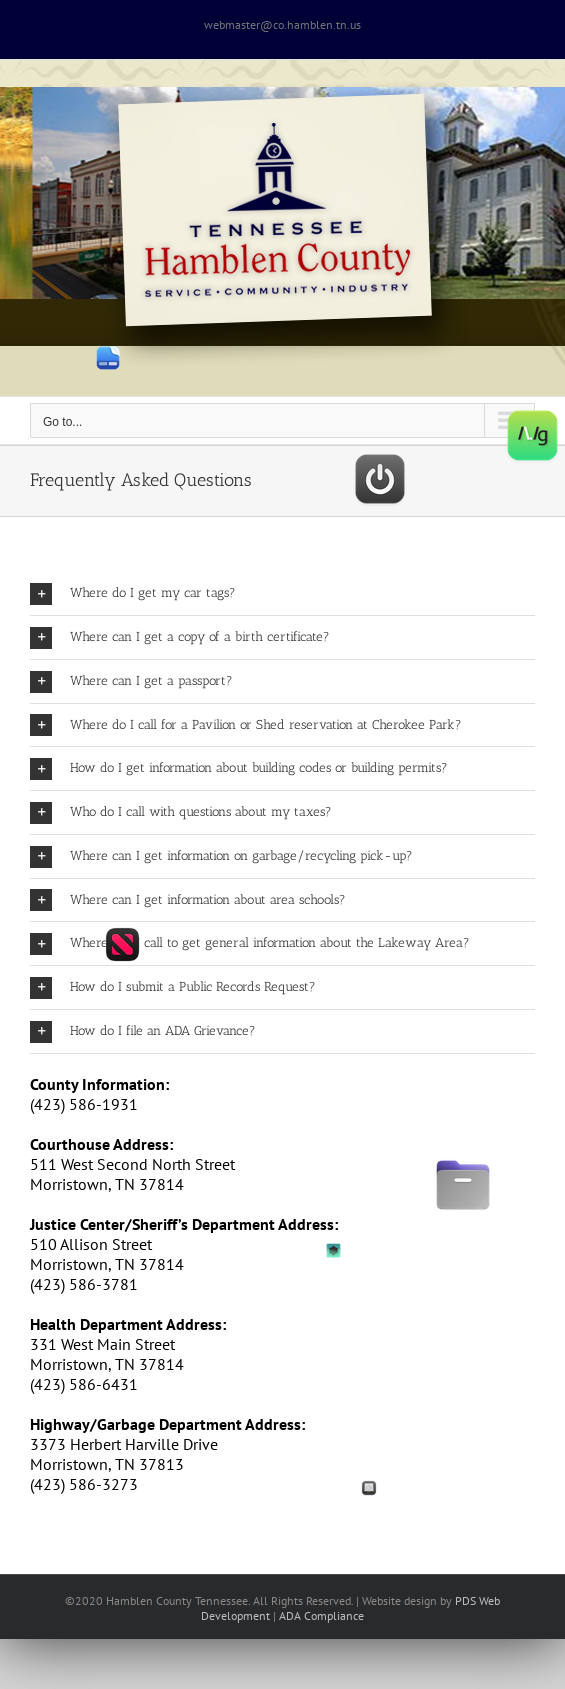 The width and height of the screenshot is (565, 1689). Describe the element at coordinates (333, 1250) in the screenshot. I see `launch gnome mines game` at that location.